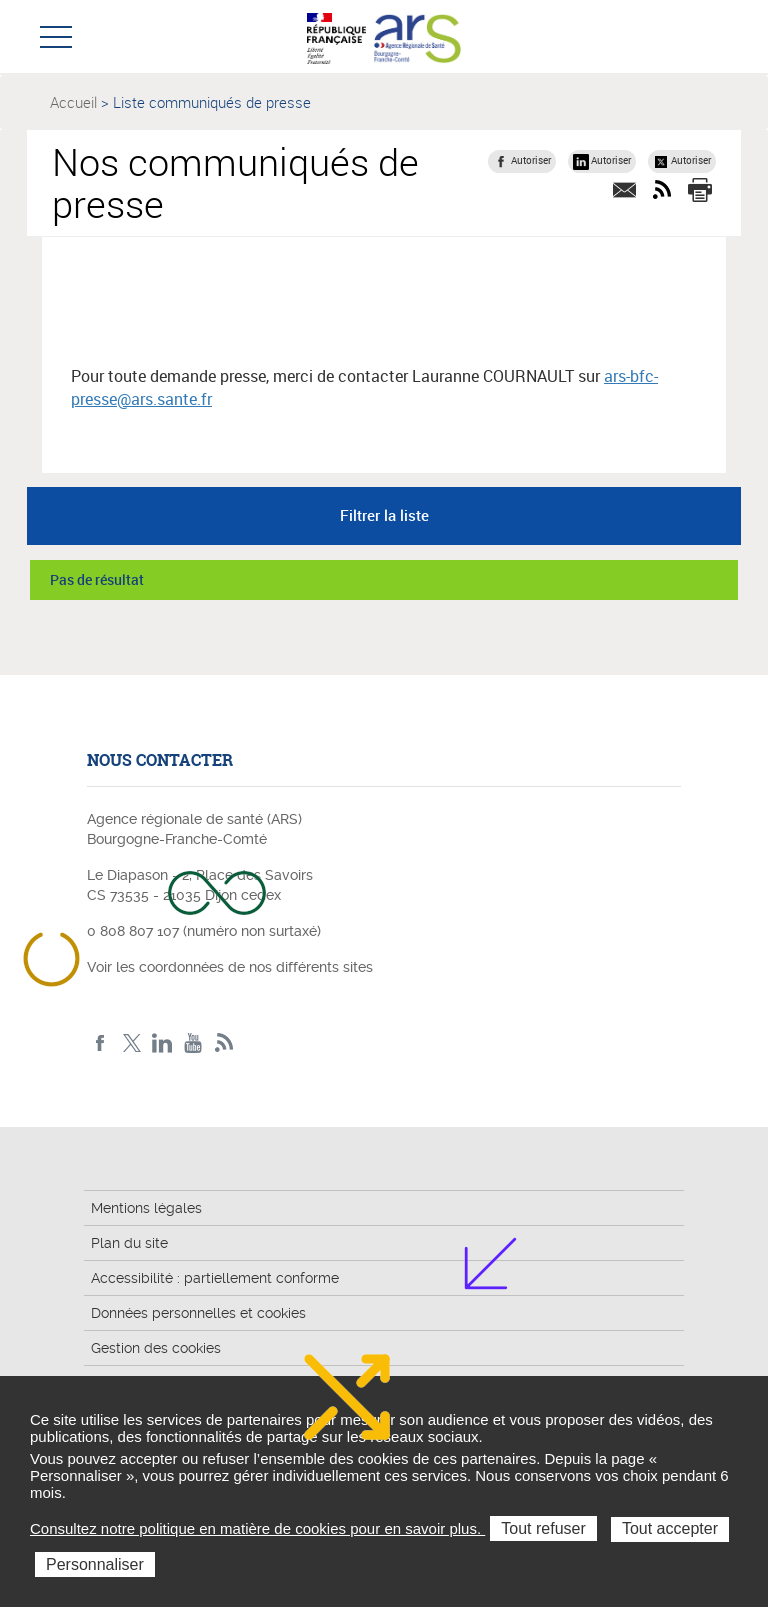 The image size is (768, 1607). Describe the element at coordinates (217, 893) in the screenshot. I see `indicates unlimited or infinite content` at that location.